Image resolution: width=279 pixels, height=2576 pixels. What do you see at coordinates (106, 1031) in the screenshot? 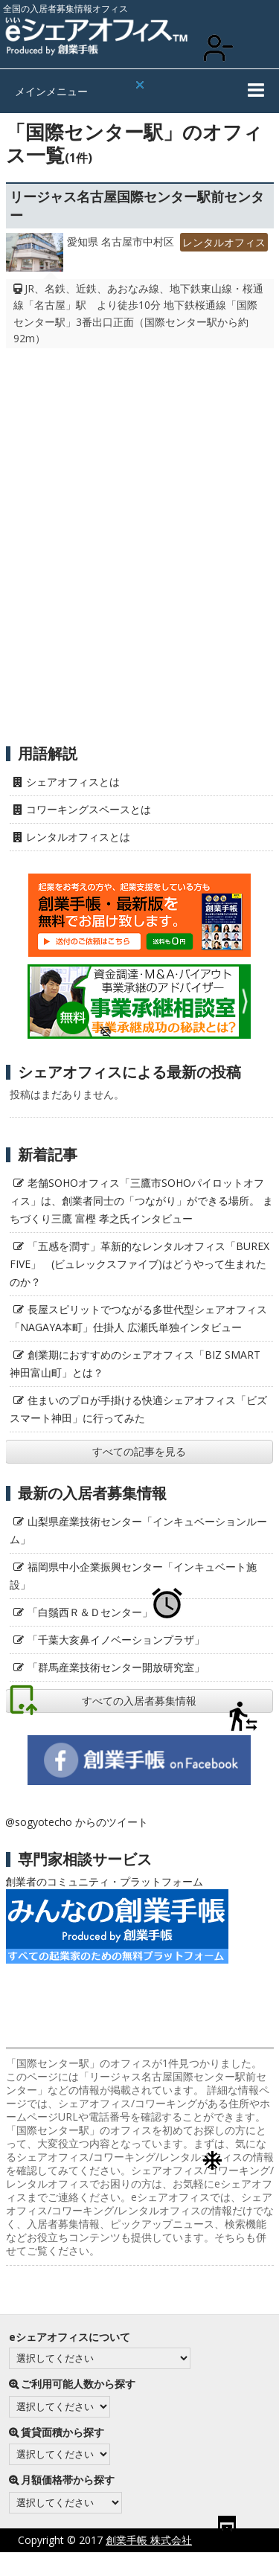
I see `printing is disabled or unavailable` at bounding box center [106, 1031].